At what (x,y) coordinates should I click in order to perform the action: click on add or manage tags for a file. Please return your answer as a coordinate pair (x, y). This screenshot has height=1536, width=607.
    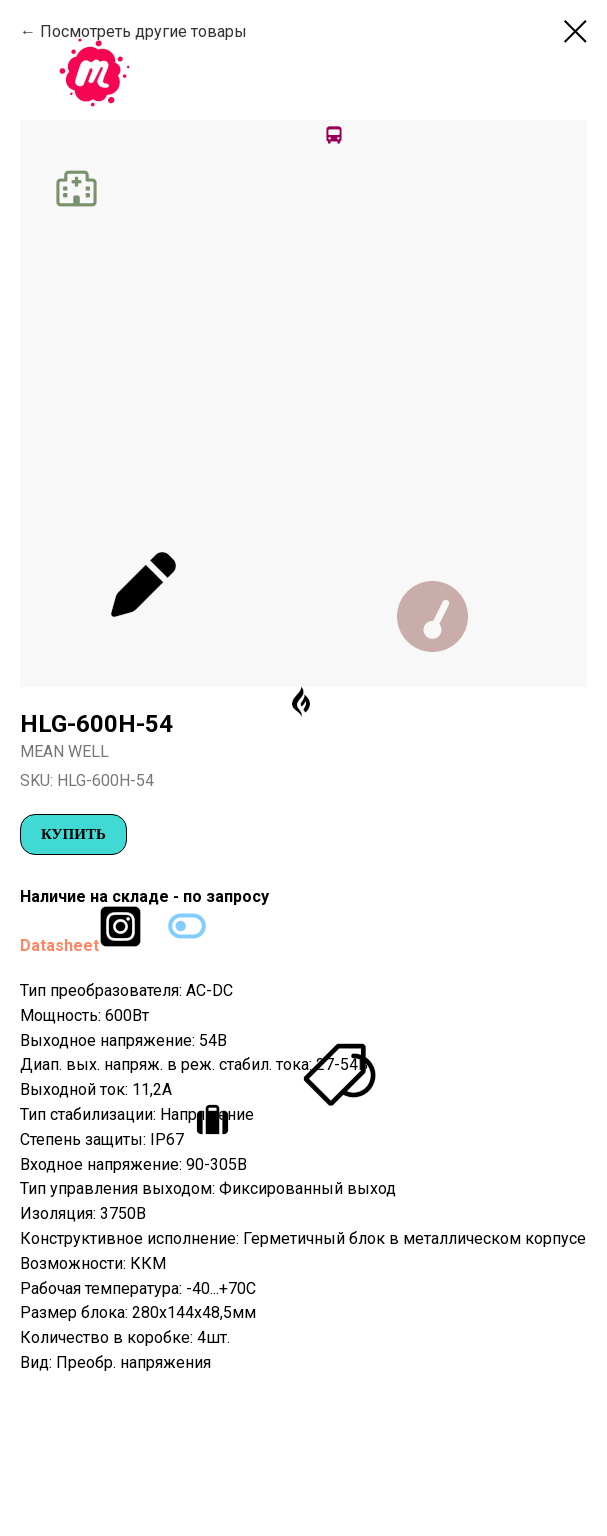
    Looking at the image, I should click on (338, 1073).